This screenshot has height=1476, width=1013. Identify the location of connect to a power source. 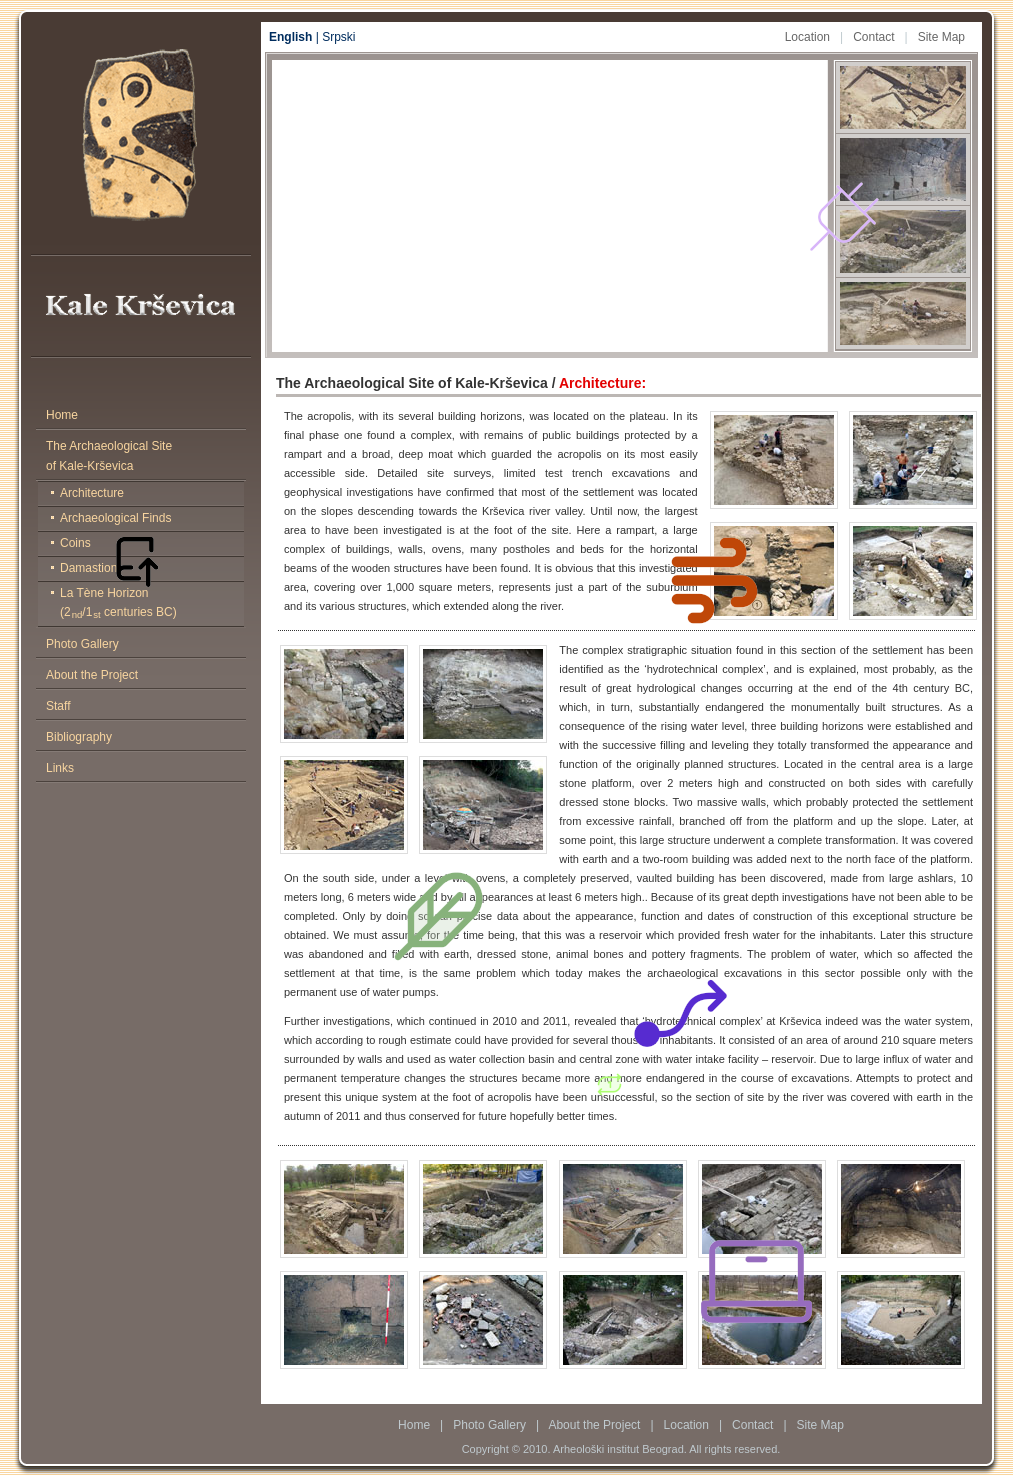
(843, 218).